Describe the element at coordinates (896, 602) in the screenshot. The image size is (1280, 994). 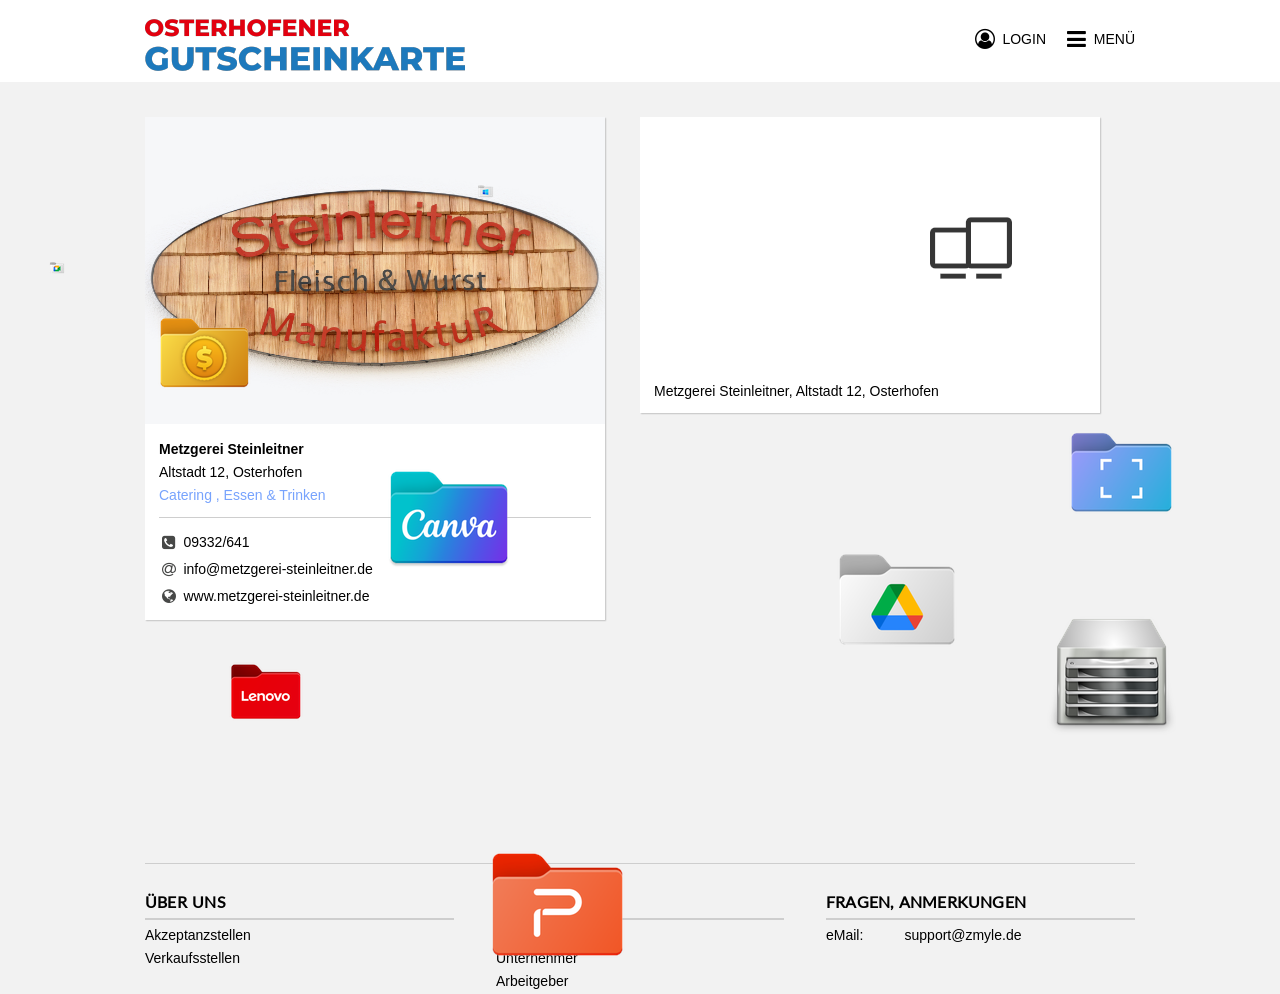
I see `open google drive folder` at that location.